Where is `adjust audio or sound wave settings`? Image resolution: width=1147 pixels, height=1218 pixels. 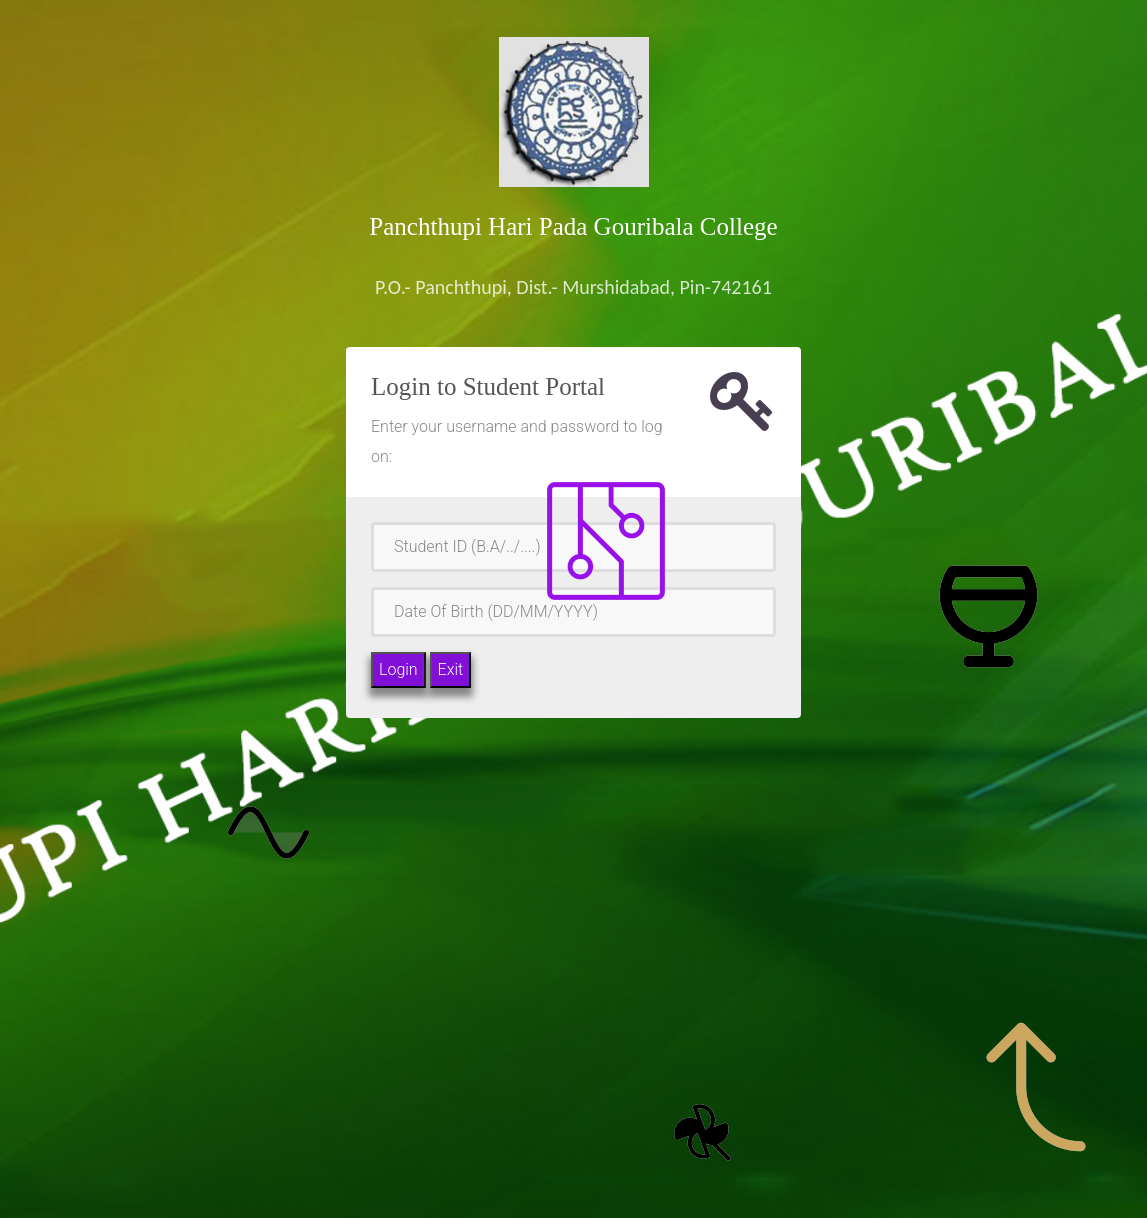 adjust audio or sound wave settings is located at coordinates (268, 832).